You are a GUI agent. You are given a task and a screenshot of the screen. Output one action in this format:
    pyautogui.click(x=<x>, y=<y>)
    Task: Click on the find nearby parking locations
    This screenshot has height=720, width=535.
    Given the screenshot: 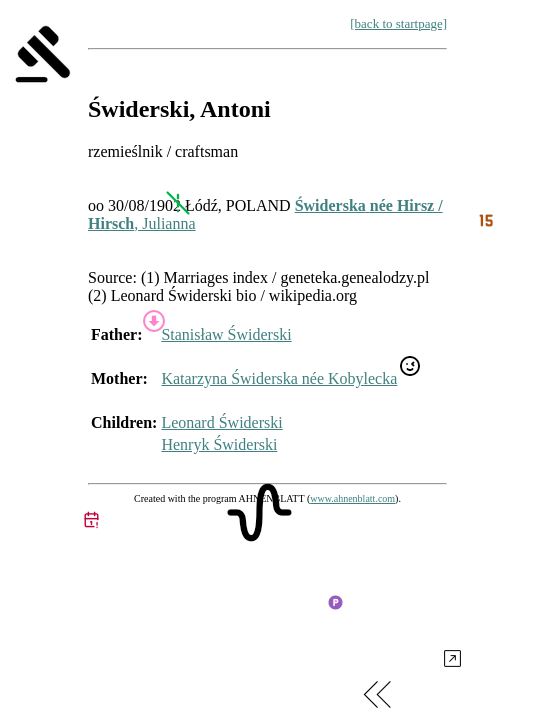 What is the action you would take?
    pyautogui.click(x=335, y=602)
    